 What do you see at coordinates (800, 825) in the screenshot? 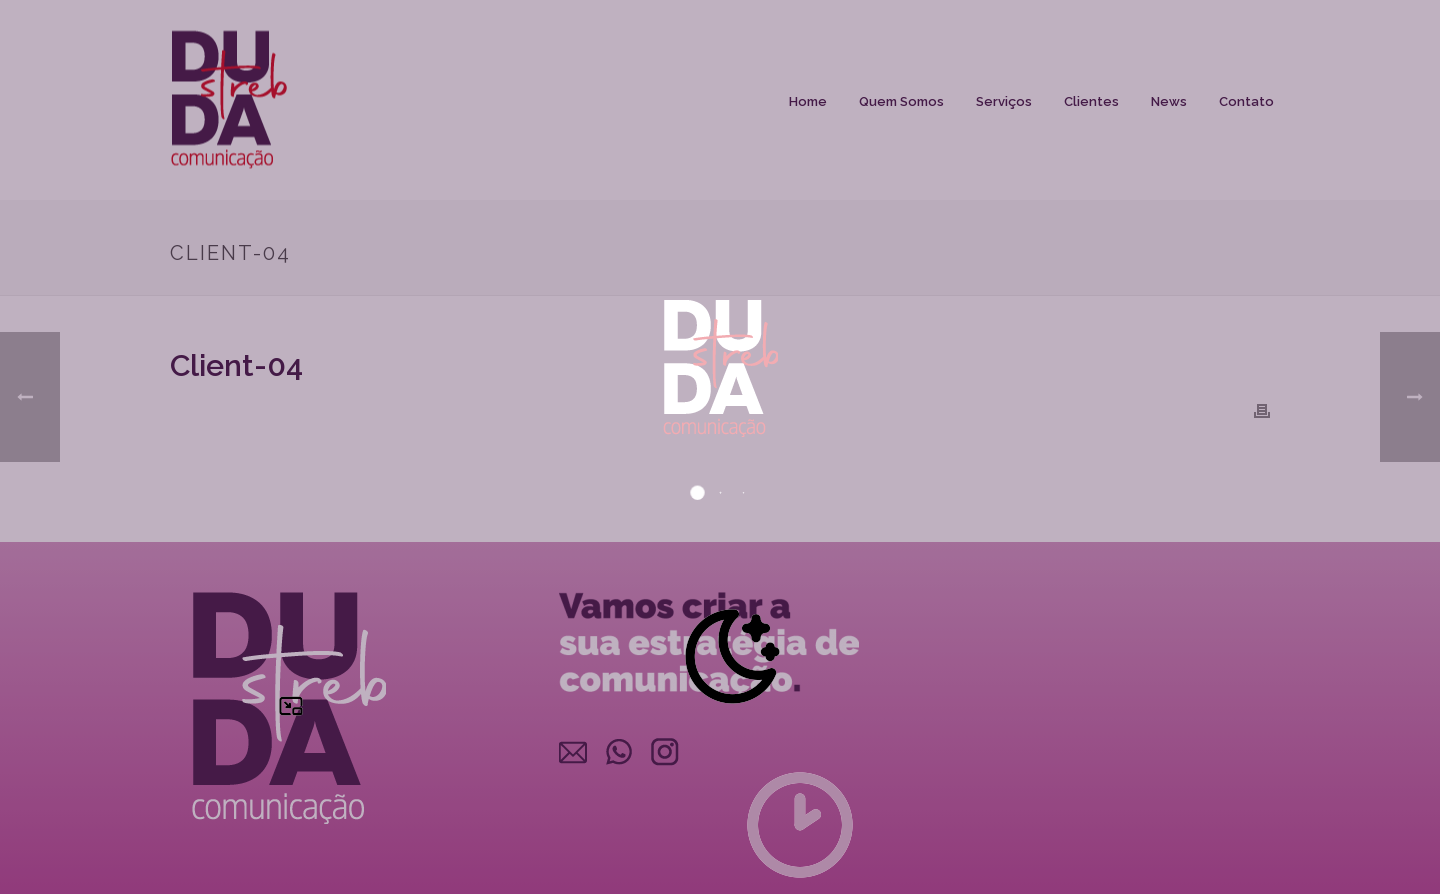
I see `view current time` at bounding box center [800, 825].